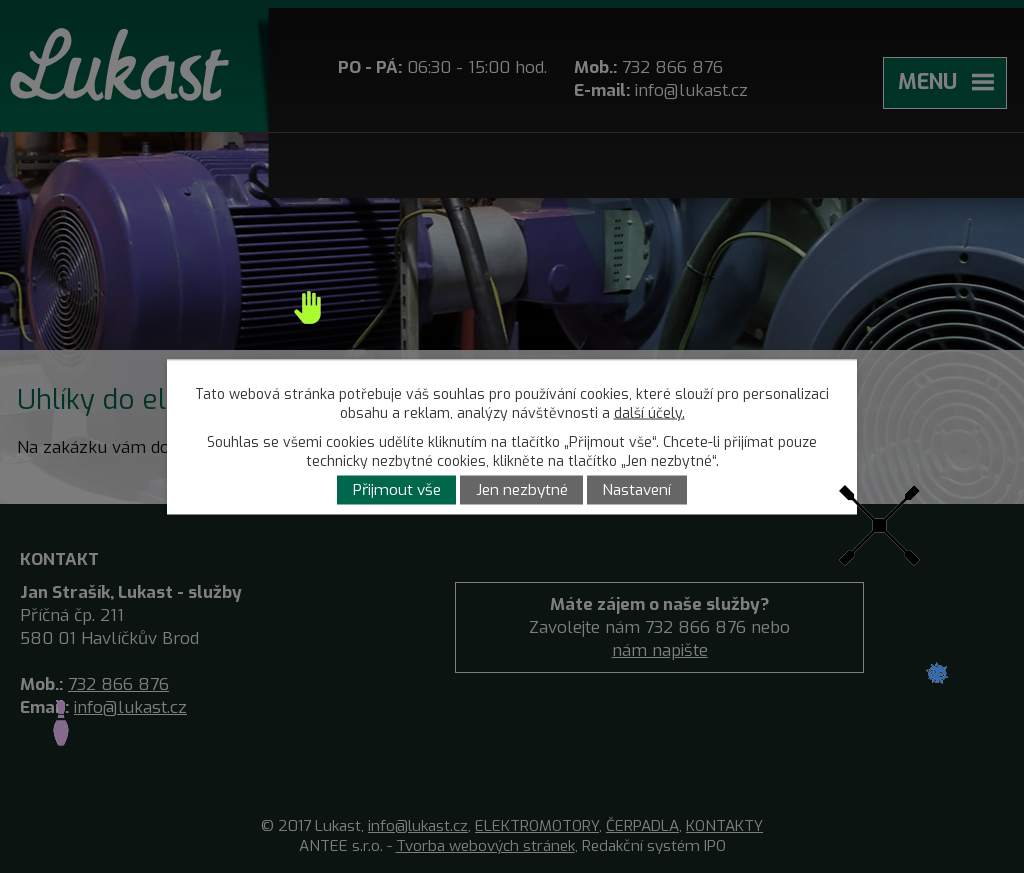  Describe the element at coordinates (61, 723) in the screenshot. I see `access bowling game or activity` at that location.